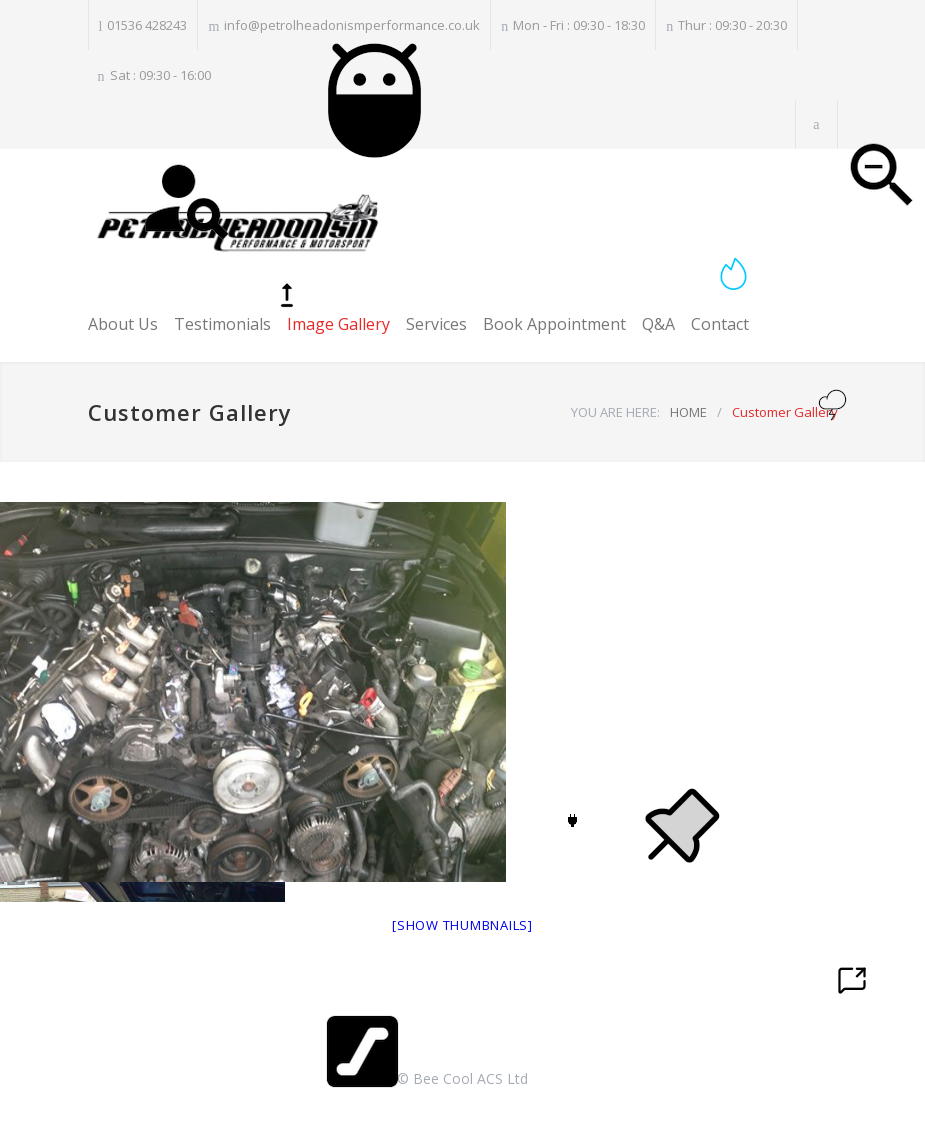 This screenshot has width=925, height=1121. I want to click on zoom out to see more of the view, so click(882, 175).